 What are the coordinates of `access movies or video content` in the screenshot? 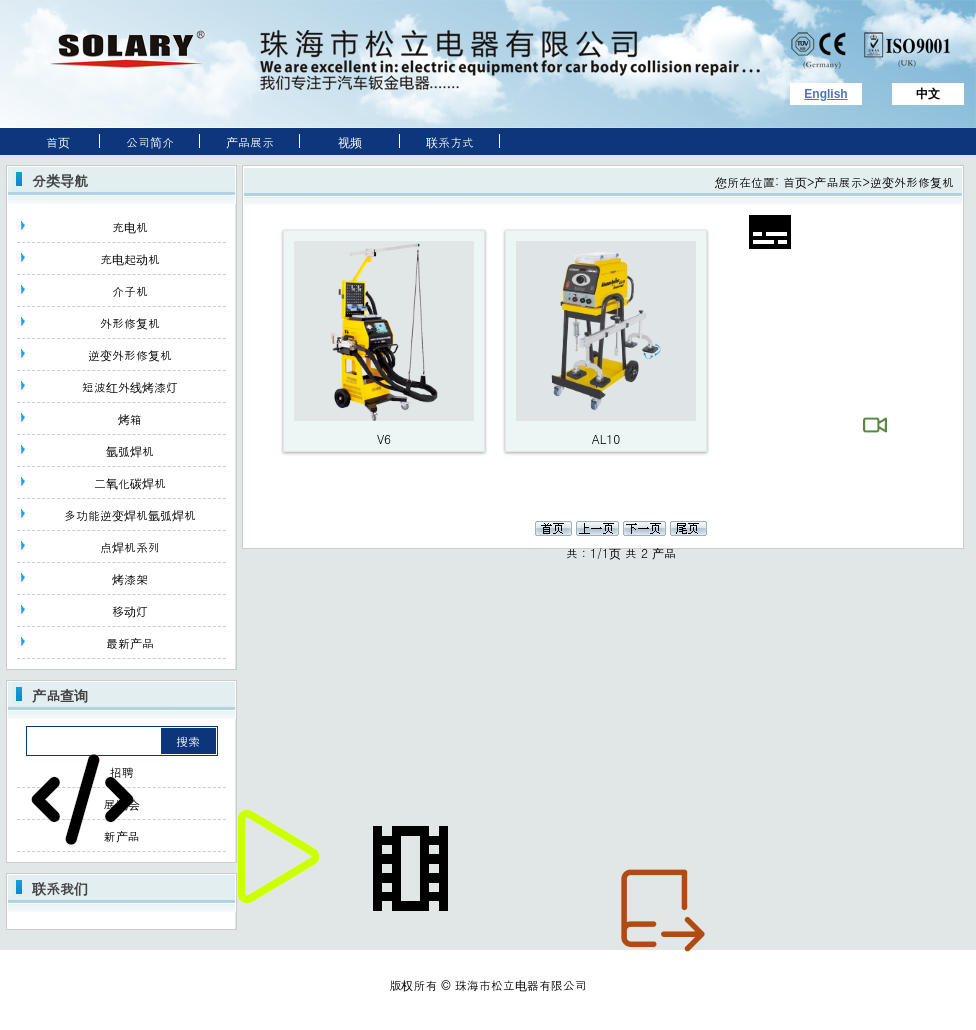 It's located at (410, 868).